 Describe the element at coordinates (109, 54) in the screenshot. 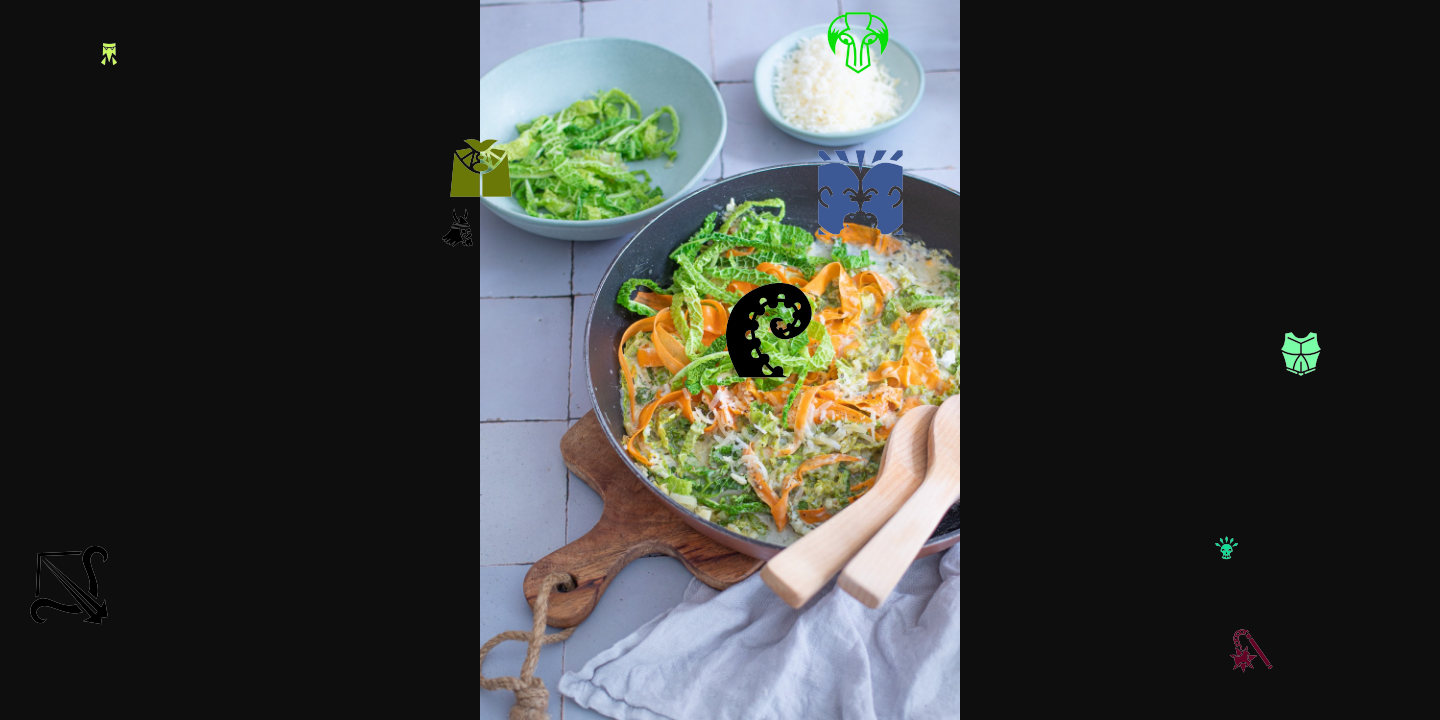

I see `indicates a revoked or lost achievement` at that location.